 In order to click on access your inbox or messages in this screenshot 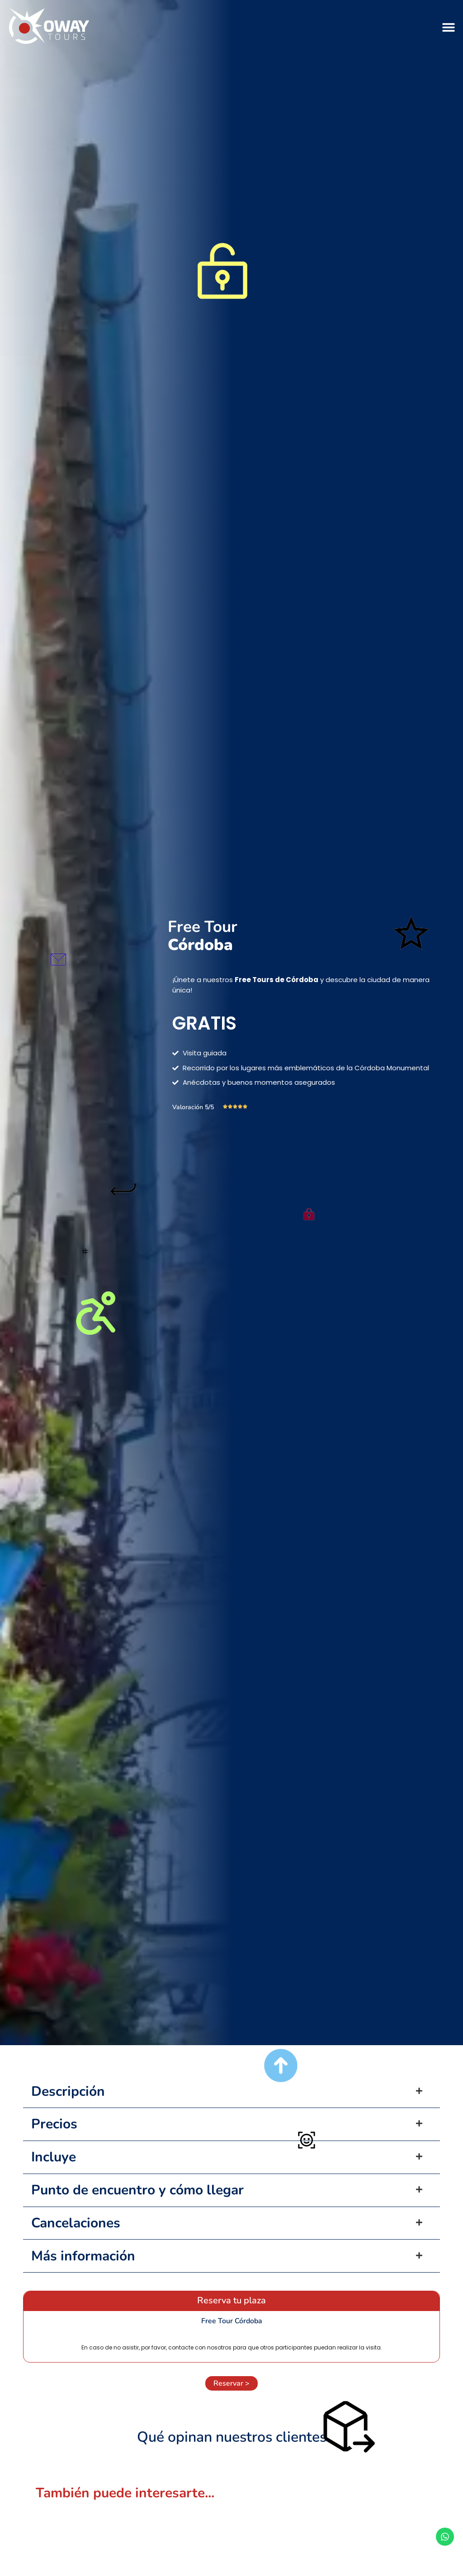, I will do `click(58, 960)`.